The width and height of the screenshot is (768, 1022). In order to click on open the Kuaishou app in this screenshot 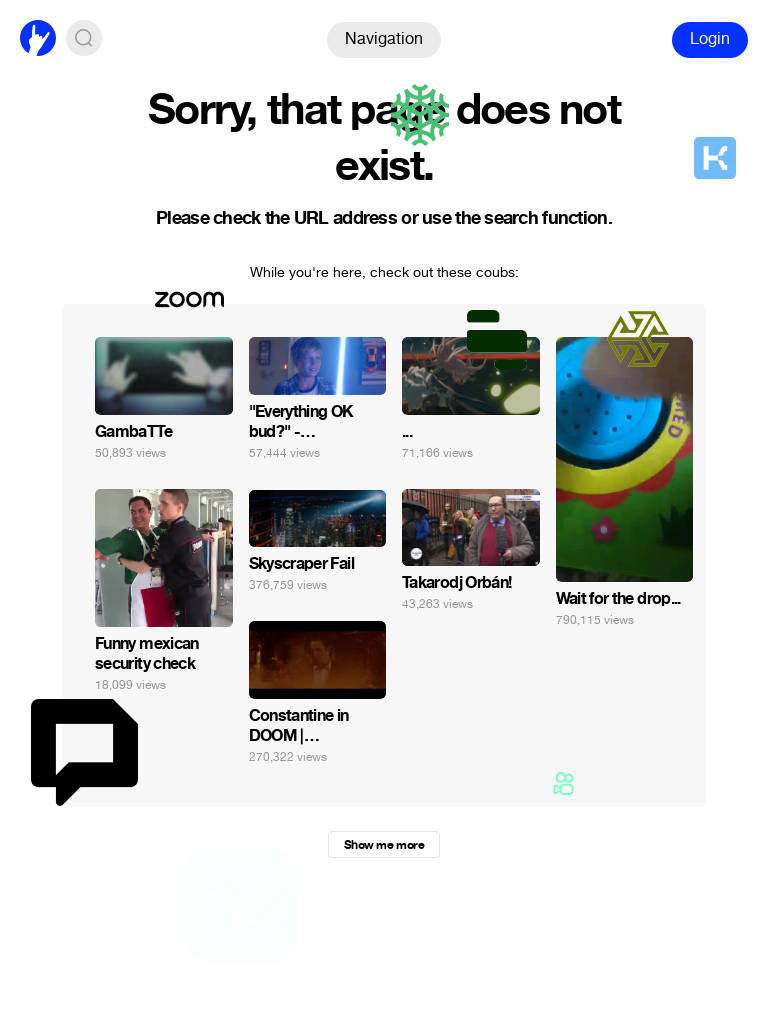, I will do `click(563, 783)`.